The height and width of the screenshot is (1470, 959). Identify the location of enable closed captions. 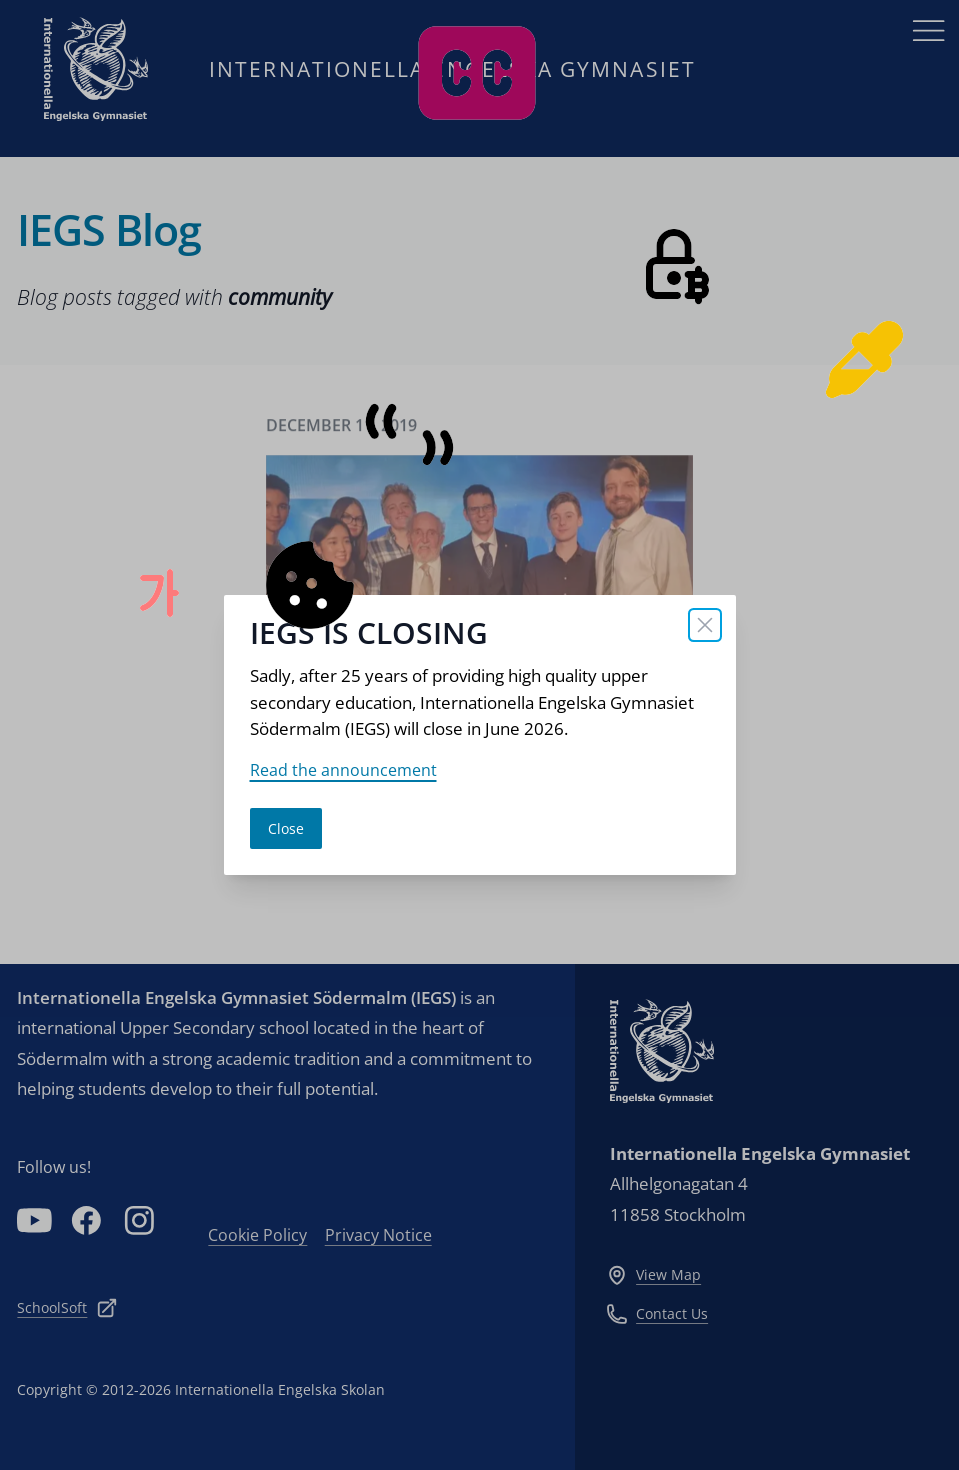
(477, 73).